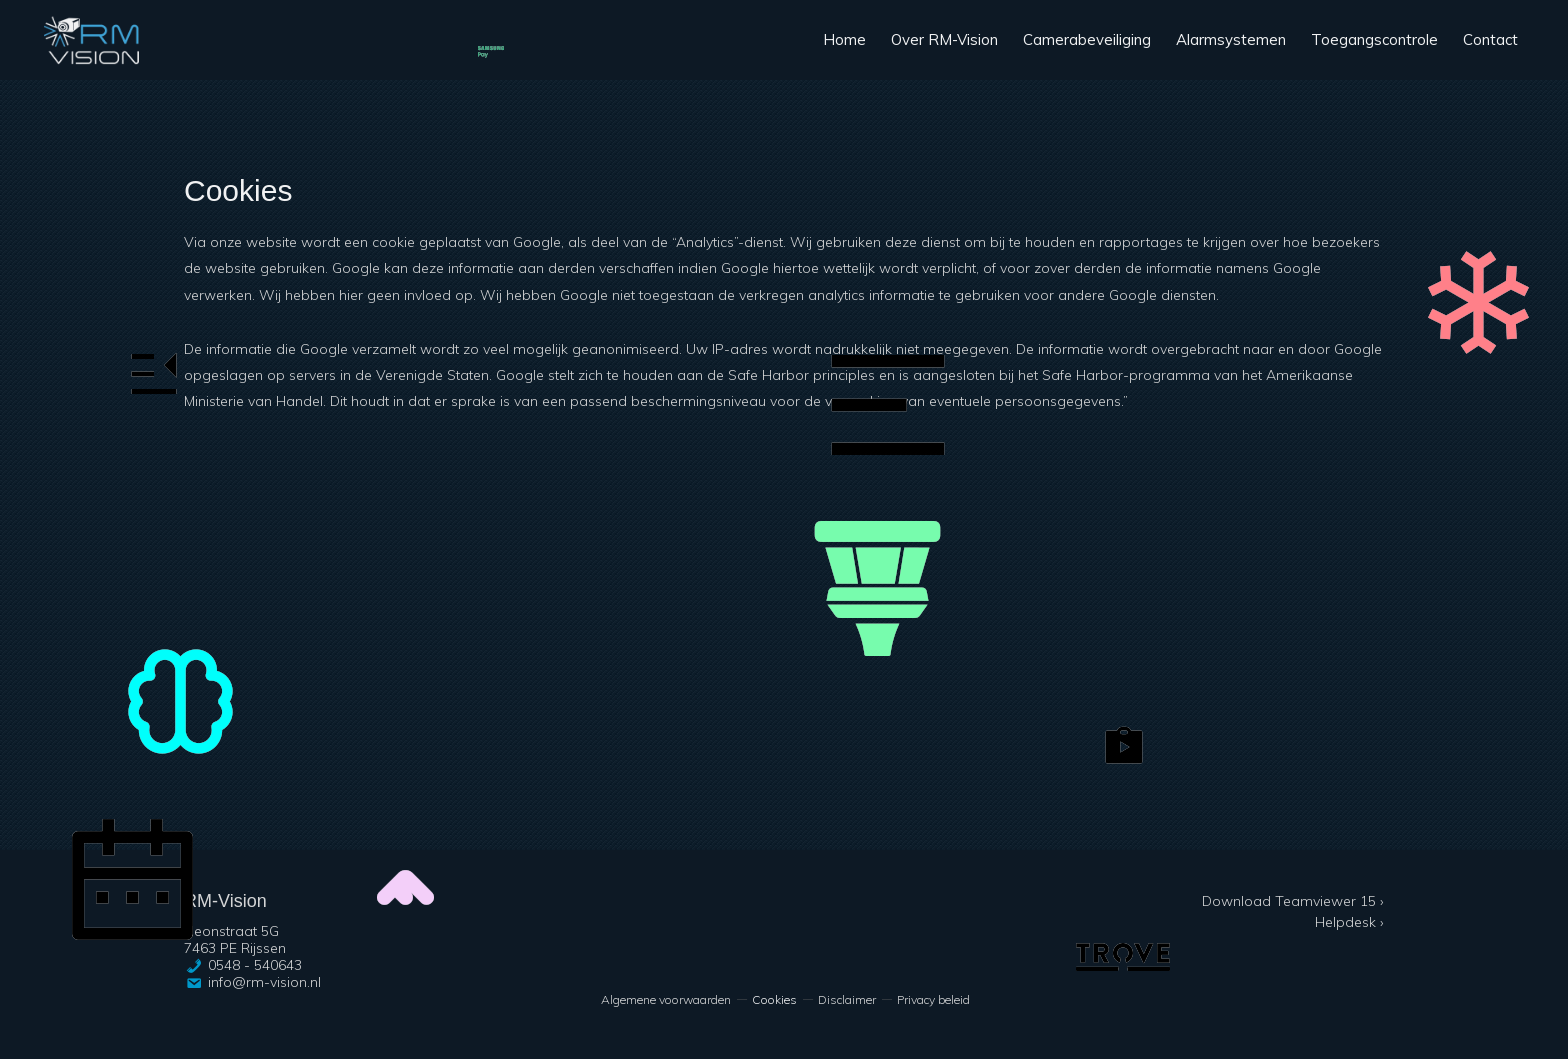 This screenshot has height=1059, width=1568. What do you see at coordinates (132, 885) in the screenshot?
I see `view calendar or schedule` at bounding box center [132, 885].